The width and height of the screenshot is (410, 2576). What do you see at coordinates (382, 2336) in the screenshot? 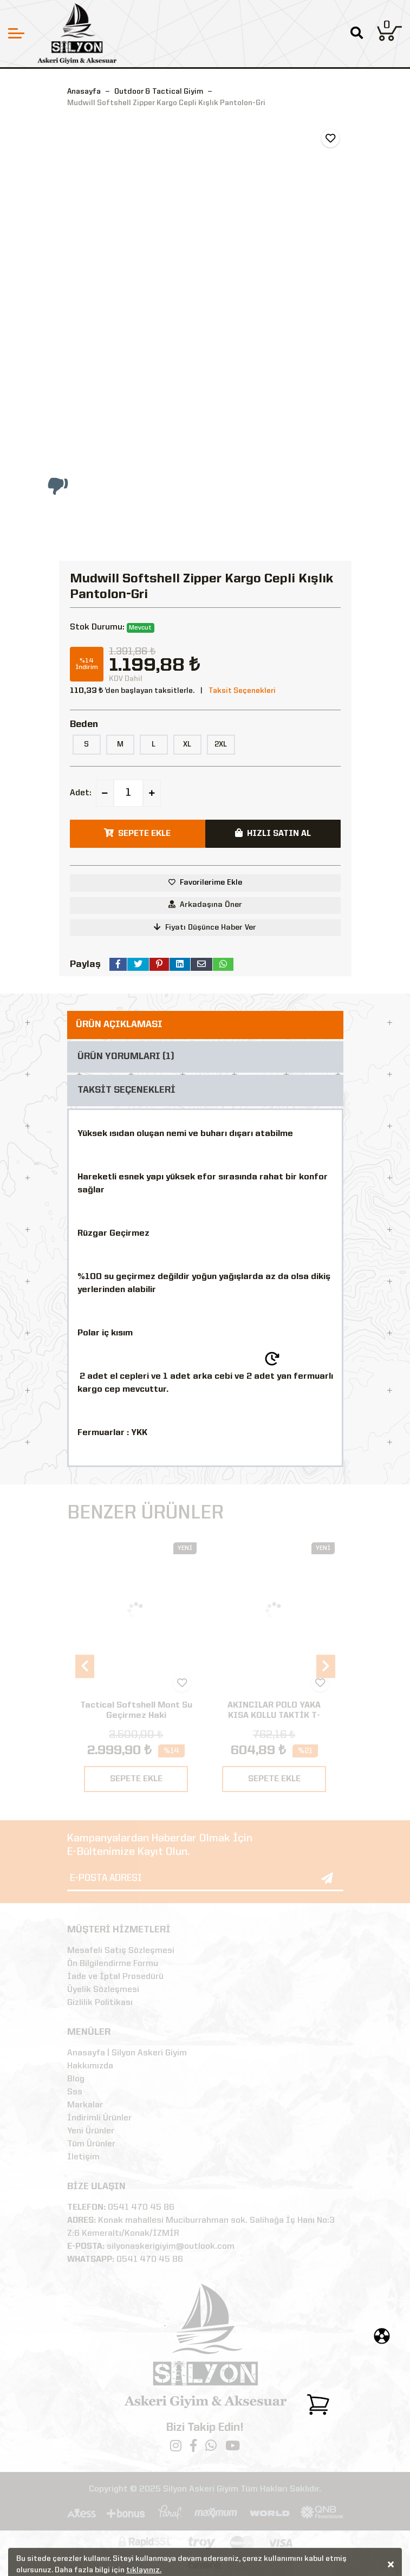
I see `indicates hazardous or radioactive content warning` at bounding box center [382, 2336].